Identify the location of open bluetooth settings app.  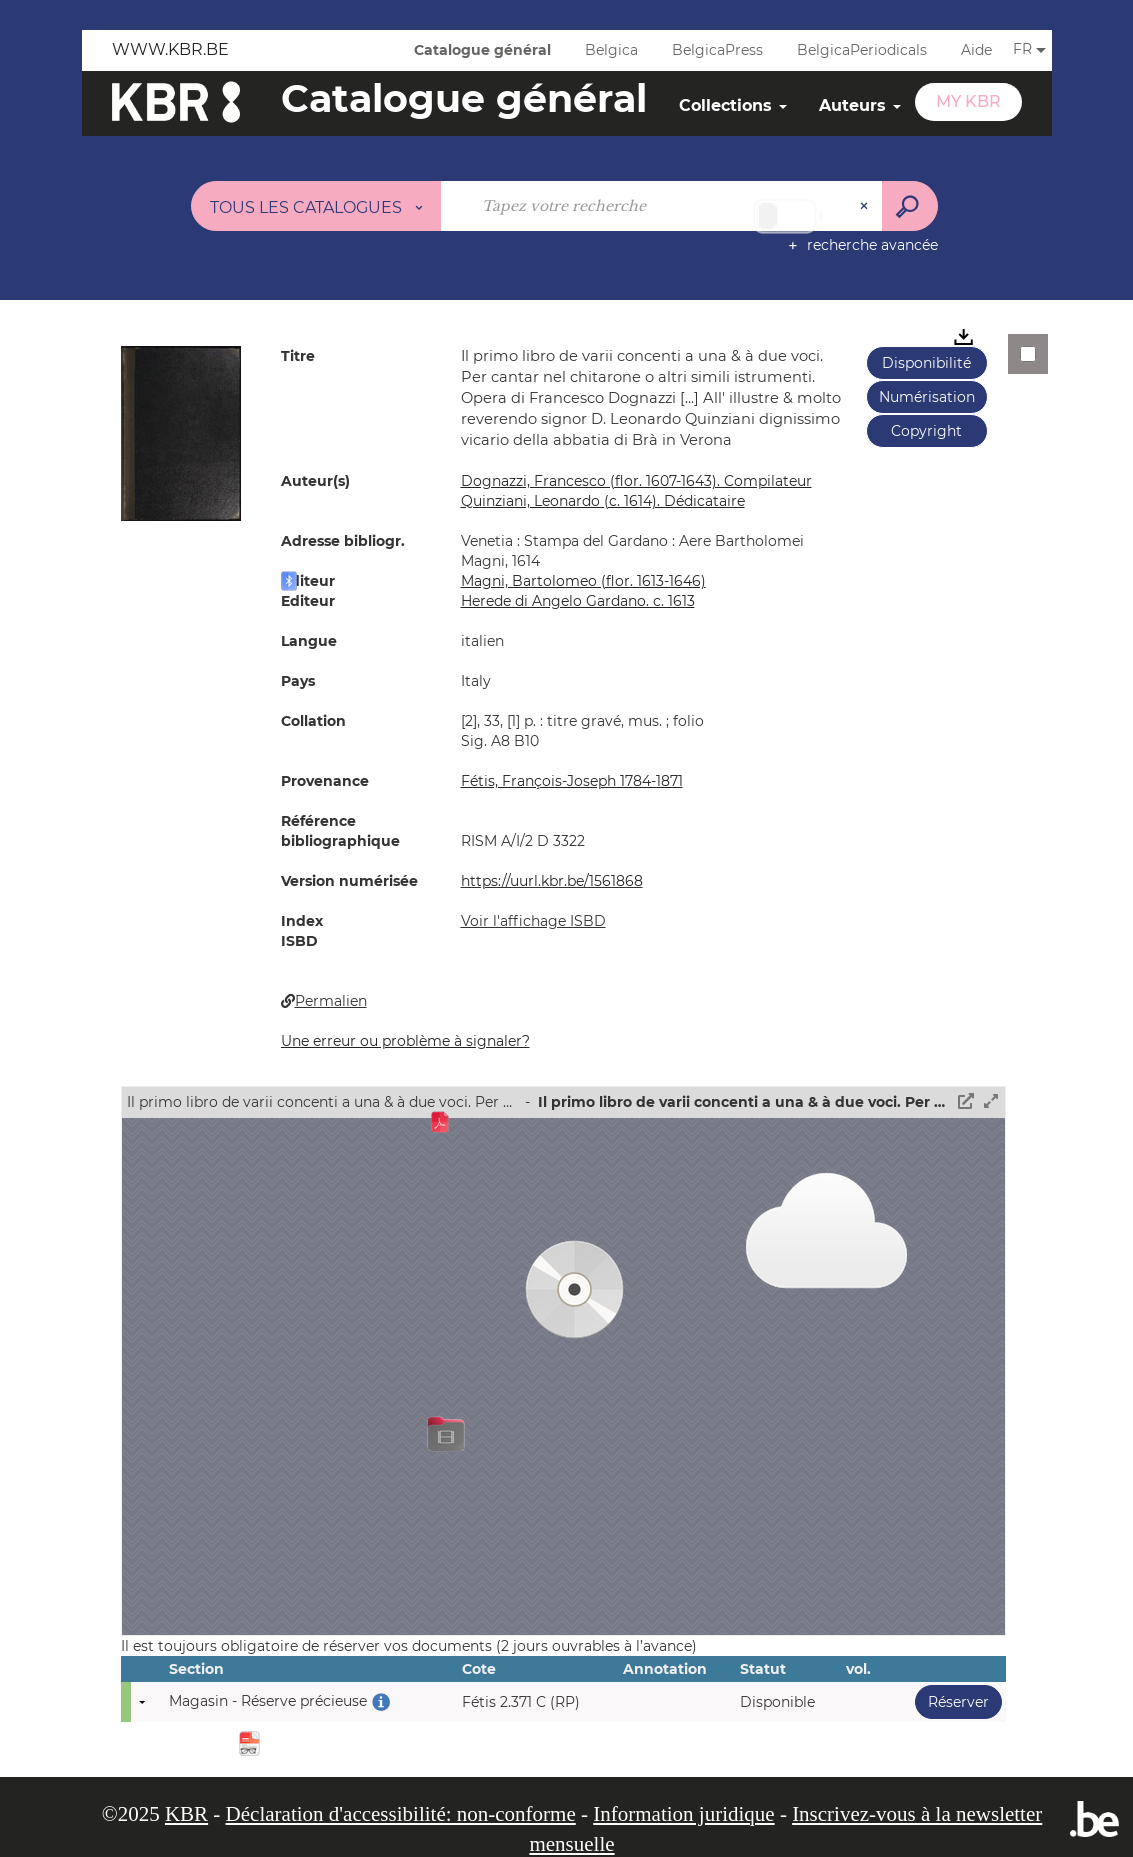
(289, 581).